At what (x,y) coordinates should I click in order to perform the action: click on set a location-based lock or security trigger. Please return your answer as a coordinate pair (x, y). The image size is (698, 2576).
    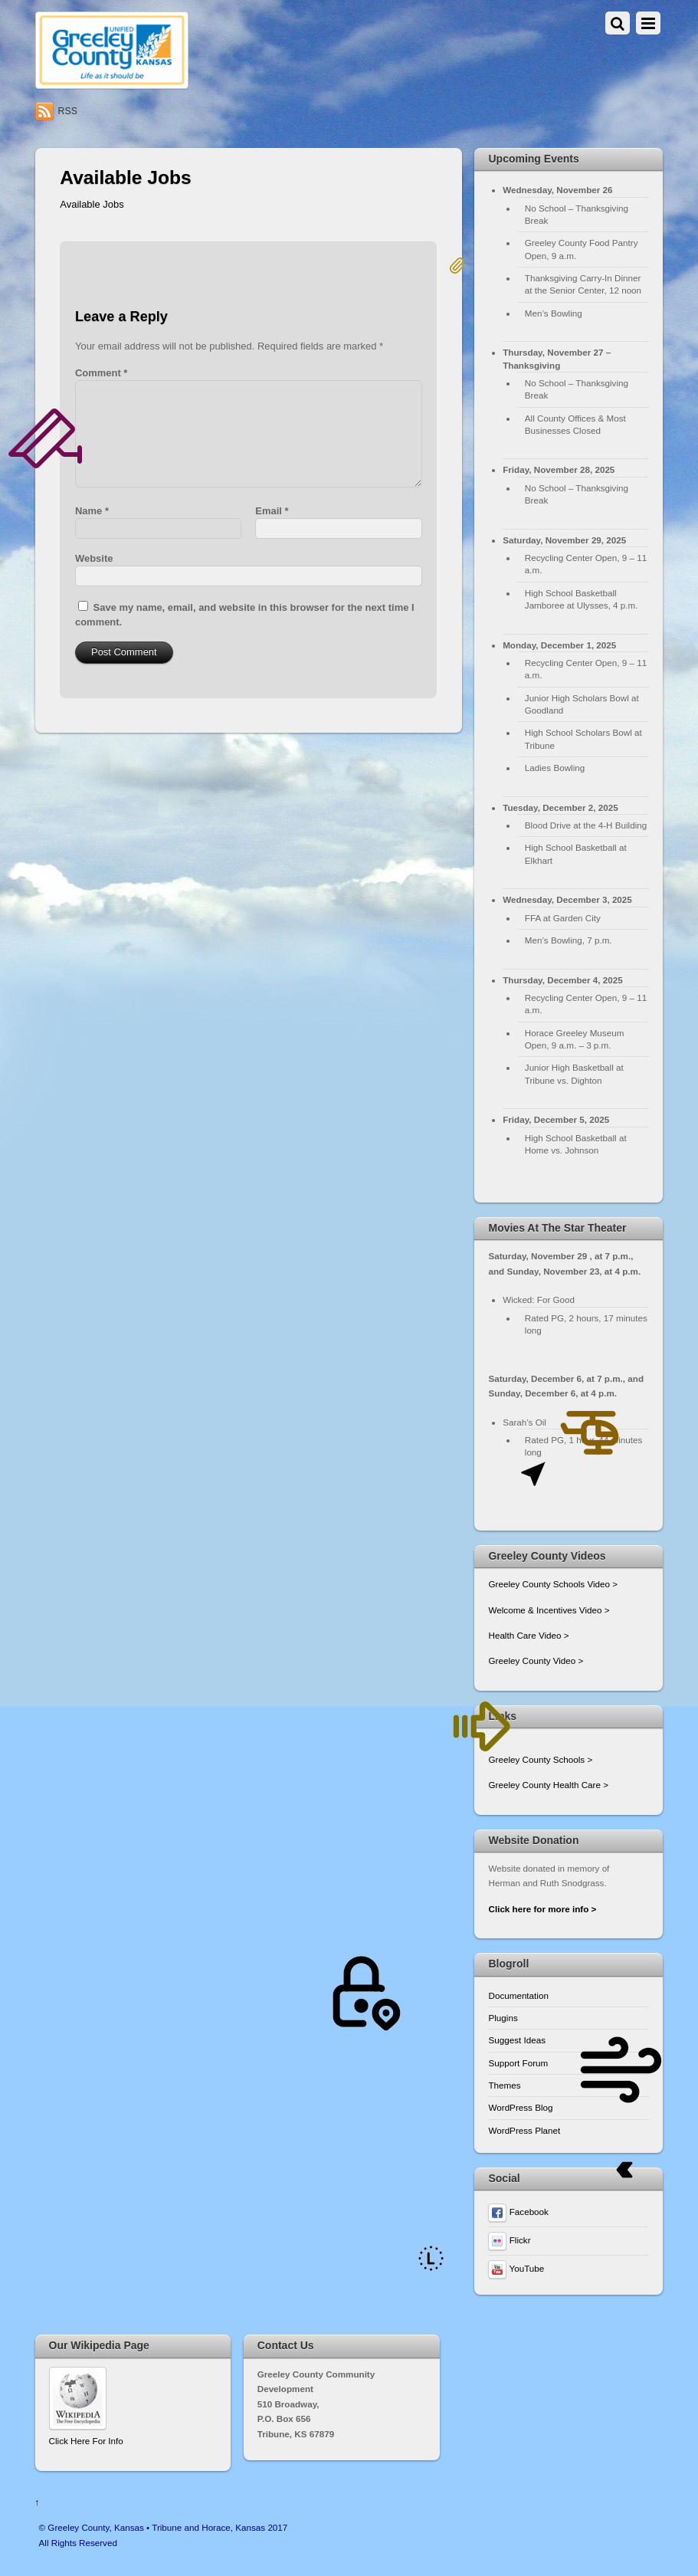
    Looking at the image, I should click on (361, 1991).